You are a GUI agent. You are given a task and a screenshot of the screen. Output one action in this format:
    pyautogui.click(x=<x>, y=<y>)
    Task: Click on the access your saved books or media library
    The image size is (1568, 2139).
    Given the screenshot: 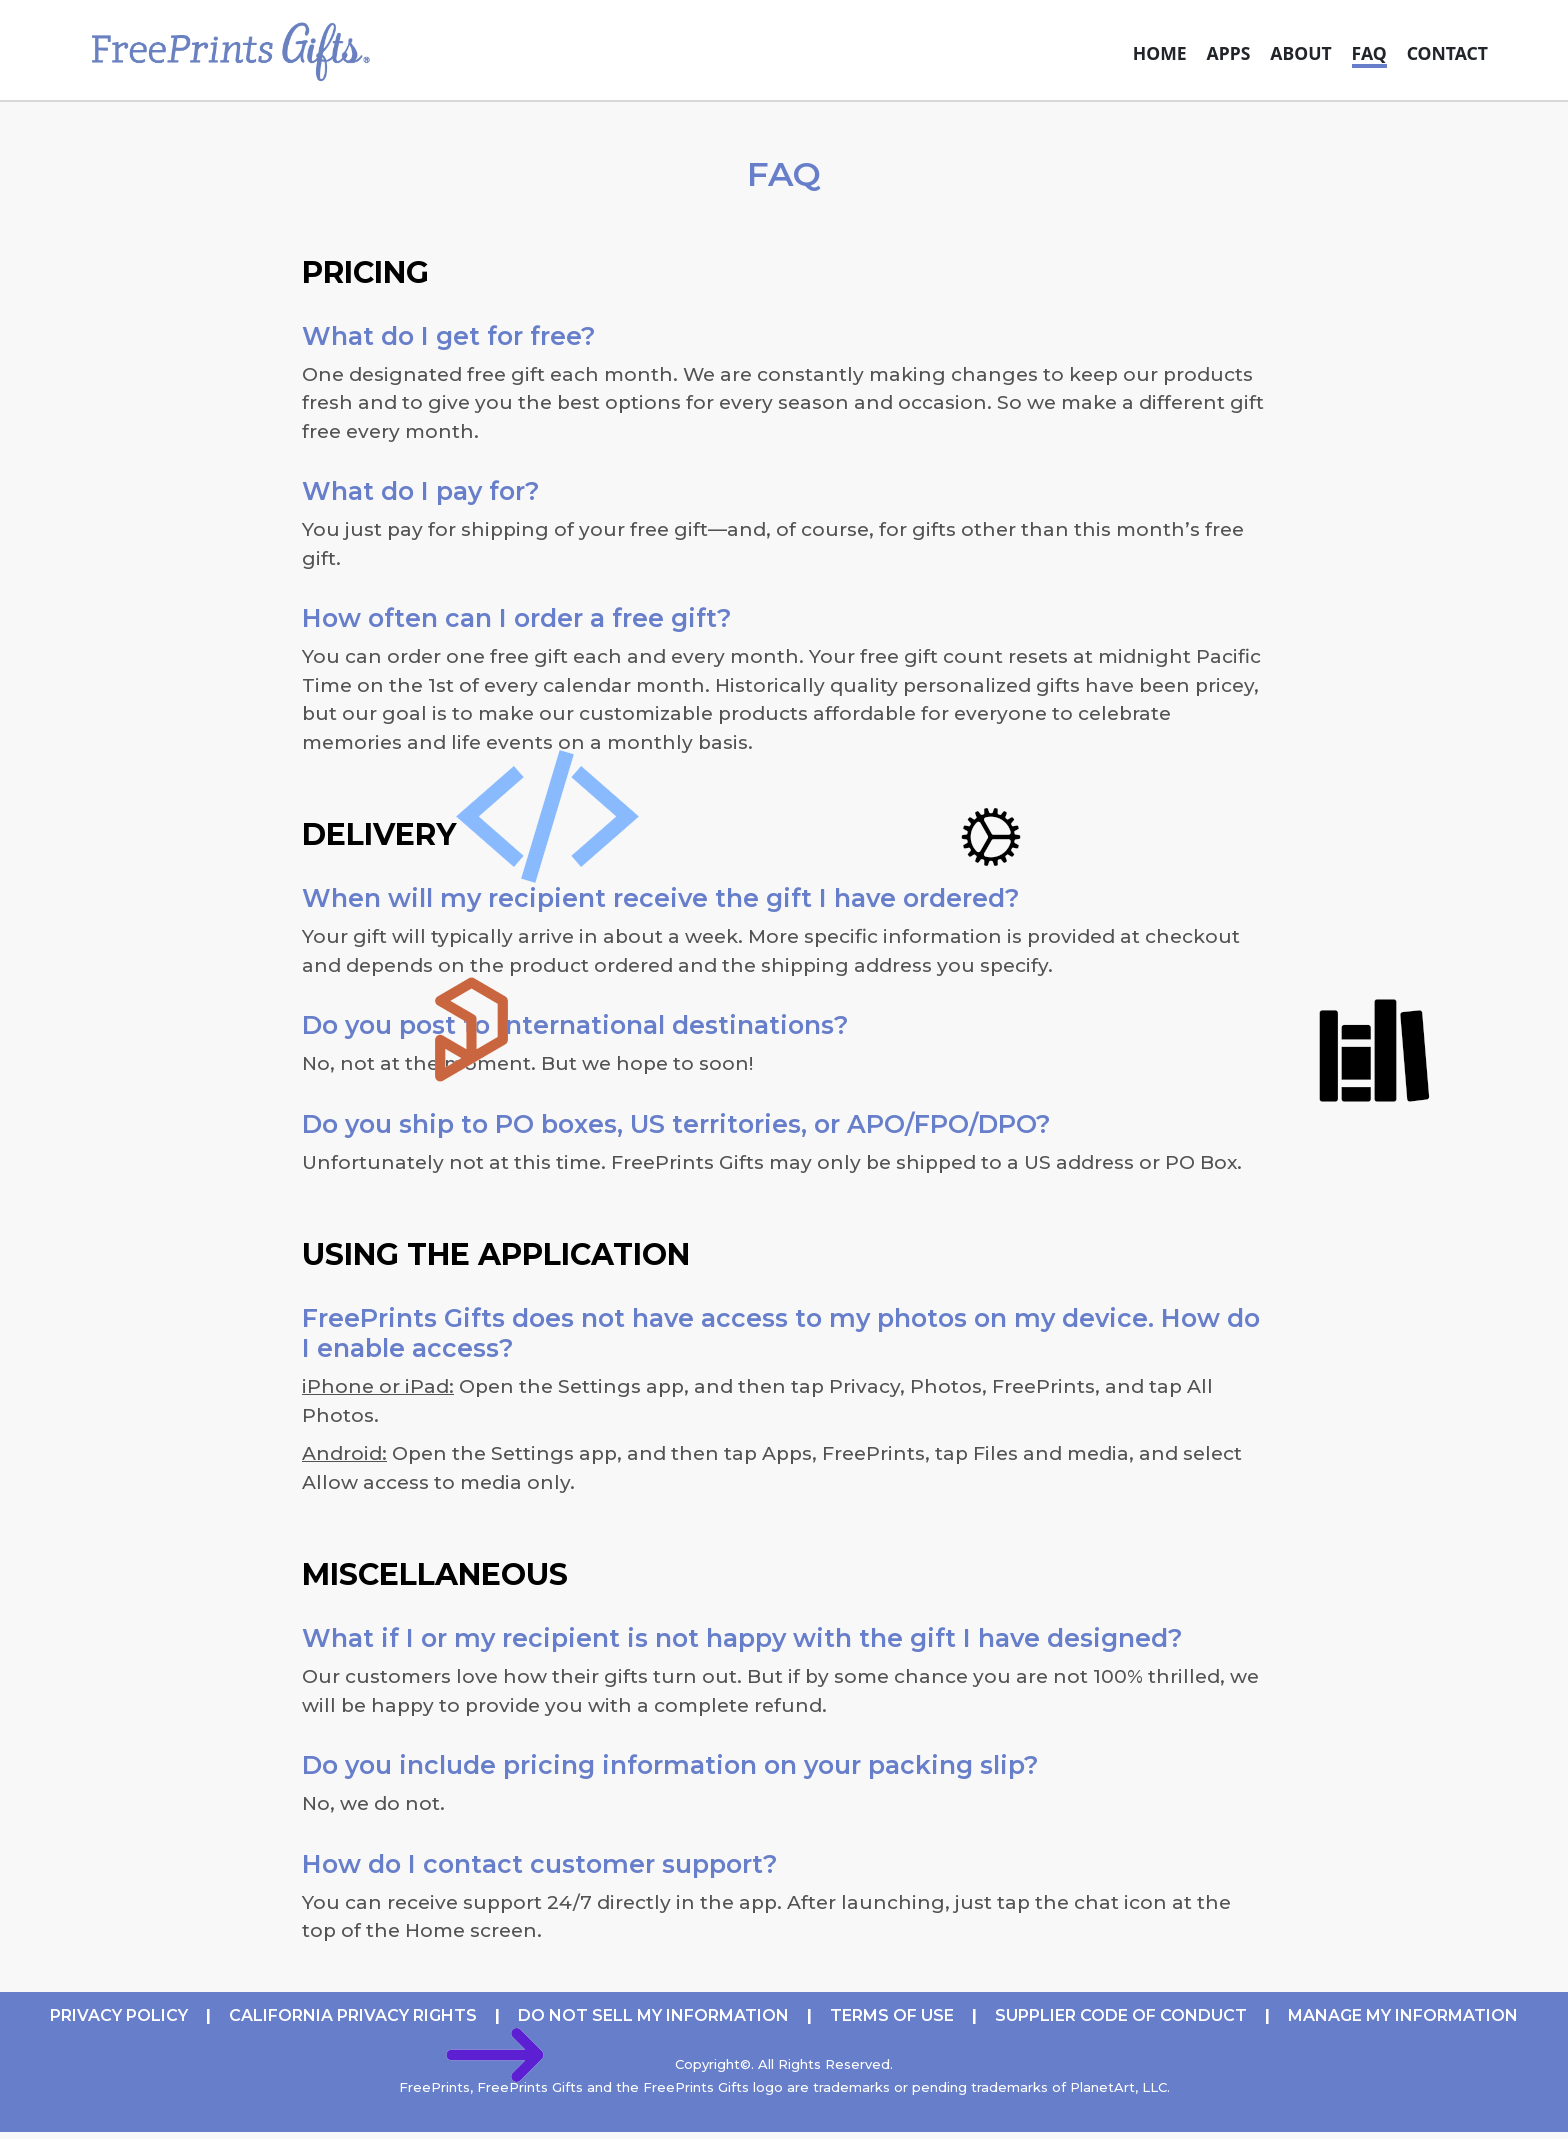 What is the action you would take?
    pyautogui.click(x=1374, y=1050)
    